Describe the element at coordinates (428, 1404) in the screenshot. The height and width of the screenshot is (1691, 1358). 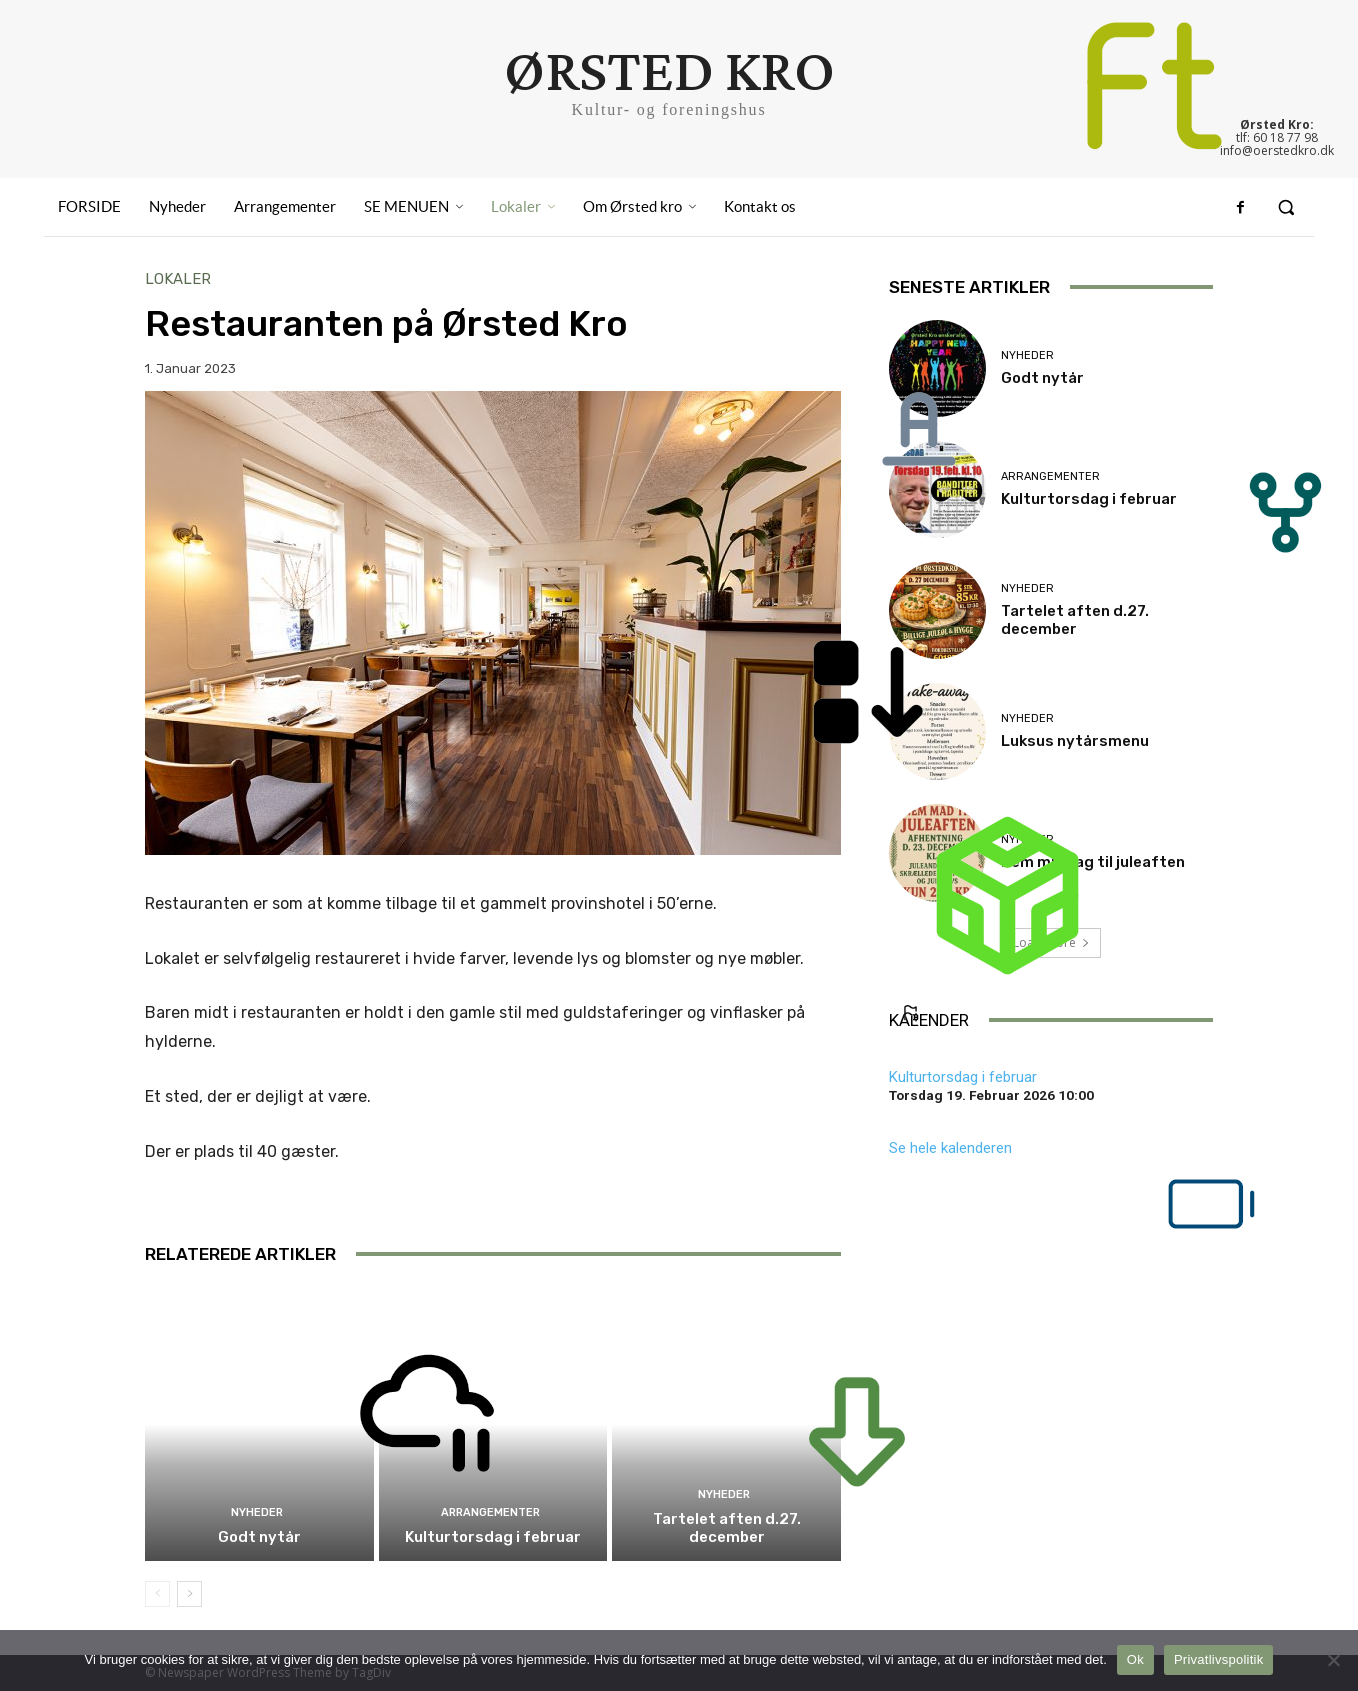
I see `pause cloud sync or upload` at that location.